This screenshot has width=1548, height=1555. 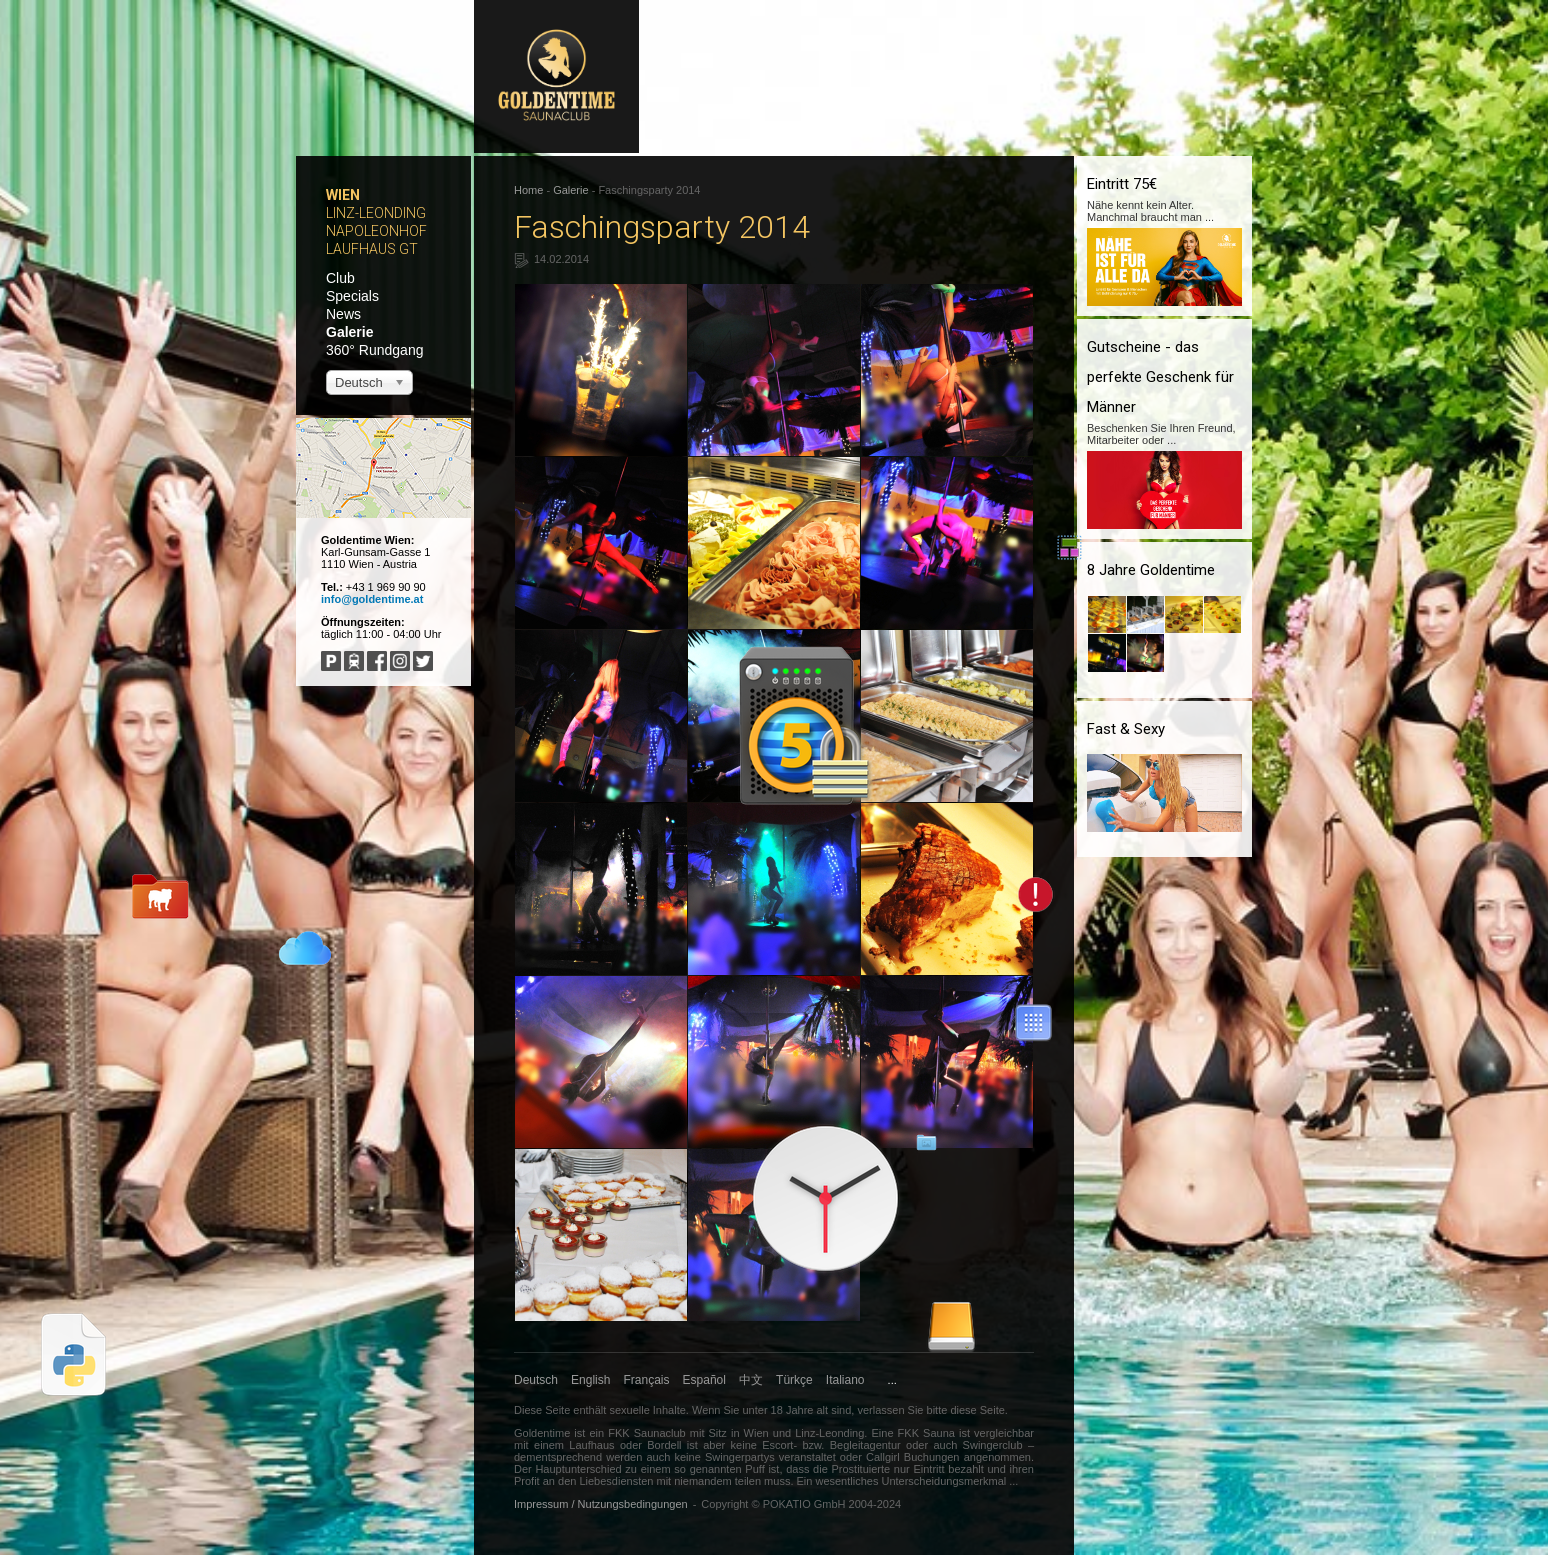 I want to click on indicates a critical error or danger state, so click(x=1035, y=894).